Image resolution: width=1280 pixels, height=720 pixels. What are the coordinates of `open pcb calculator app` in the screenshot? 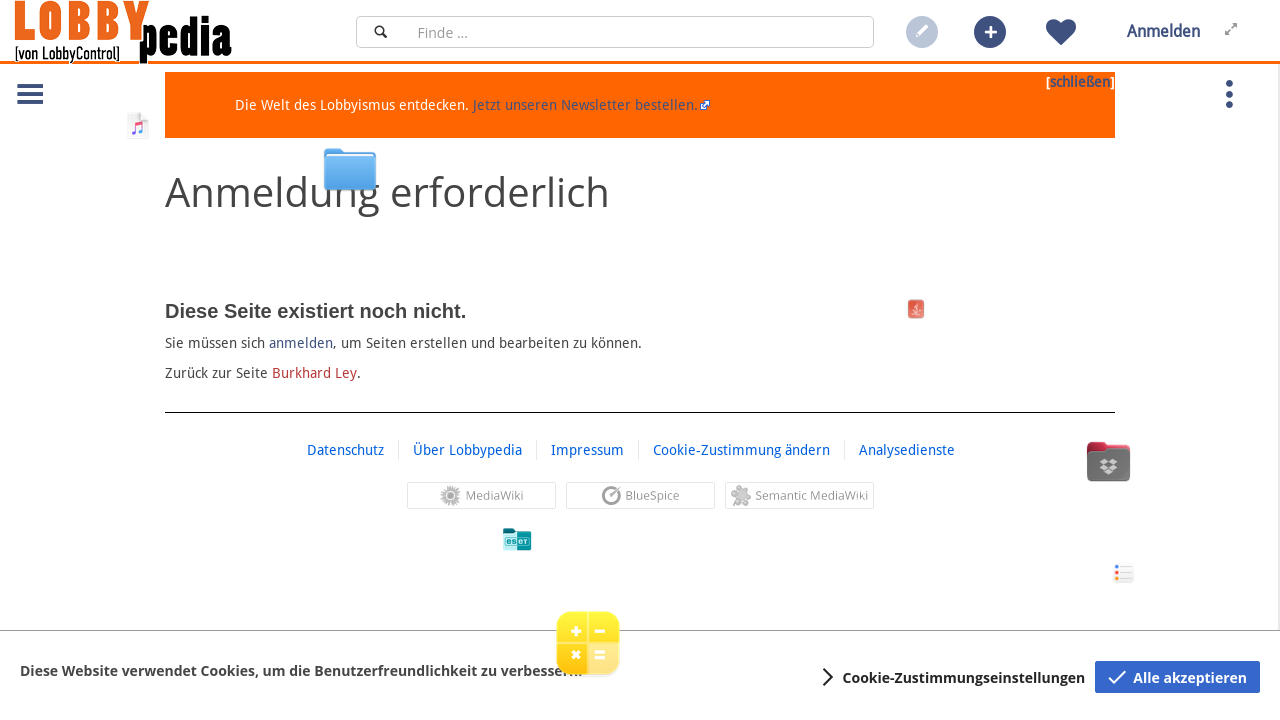 It's located at (588, 643).